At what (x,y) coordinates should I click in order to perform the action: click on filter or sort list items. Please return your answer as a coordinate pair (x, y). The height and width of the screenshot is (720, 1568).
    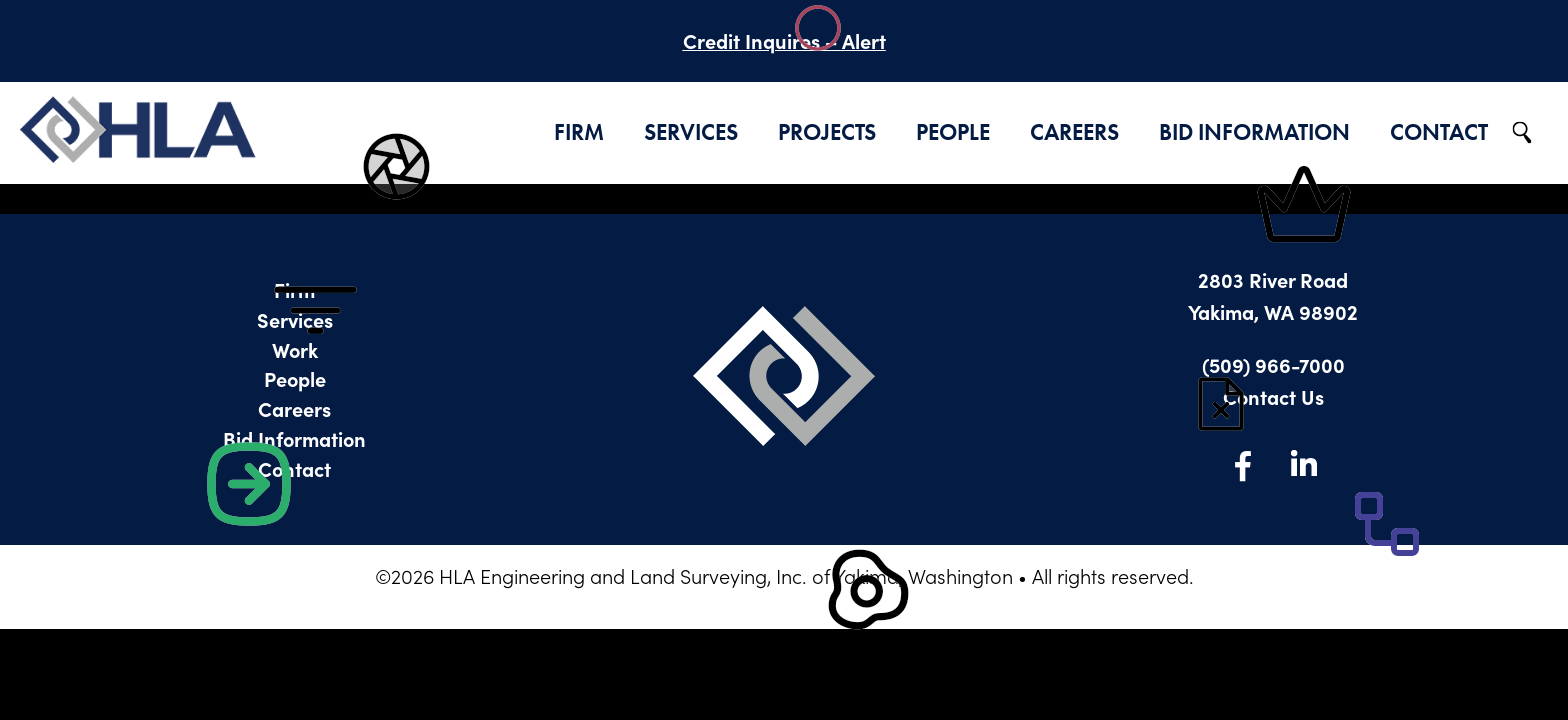
    Looking at the image, I should click on (315, 311).